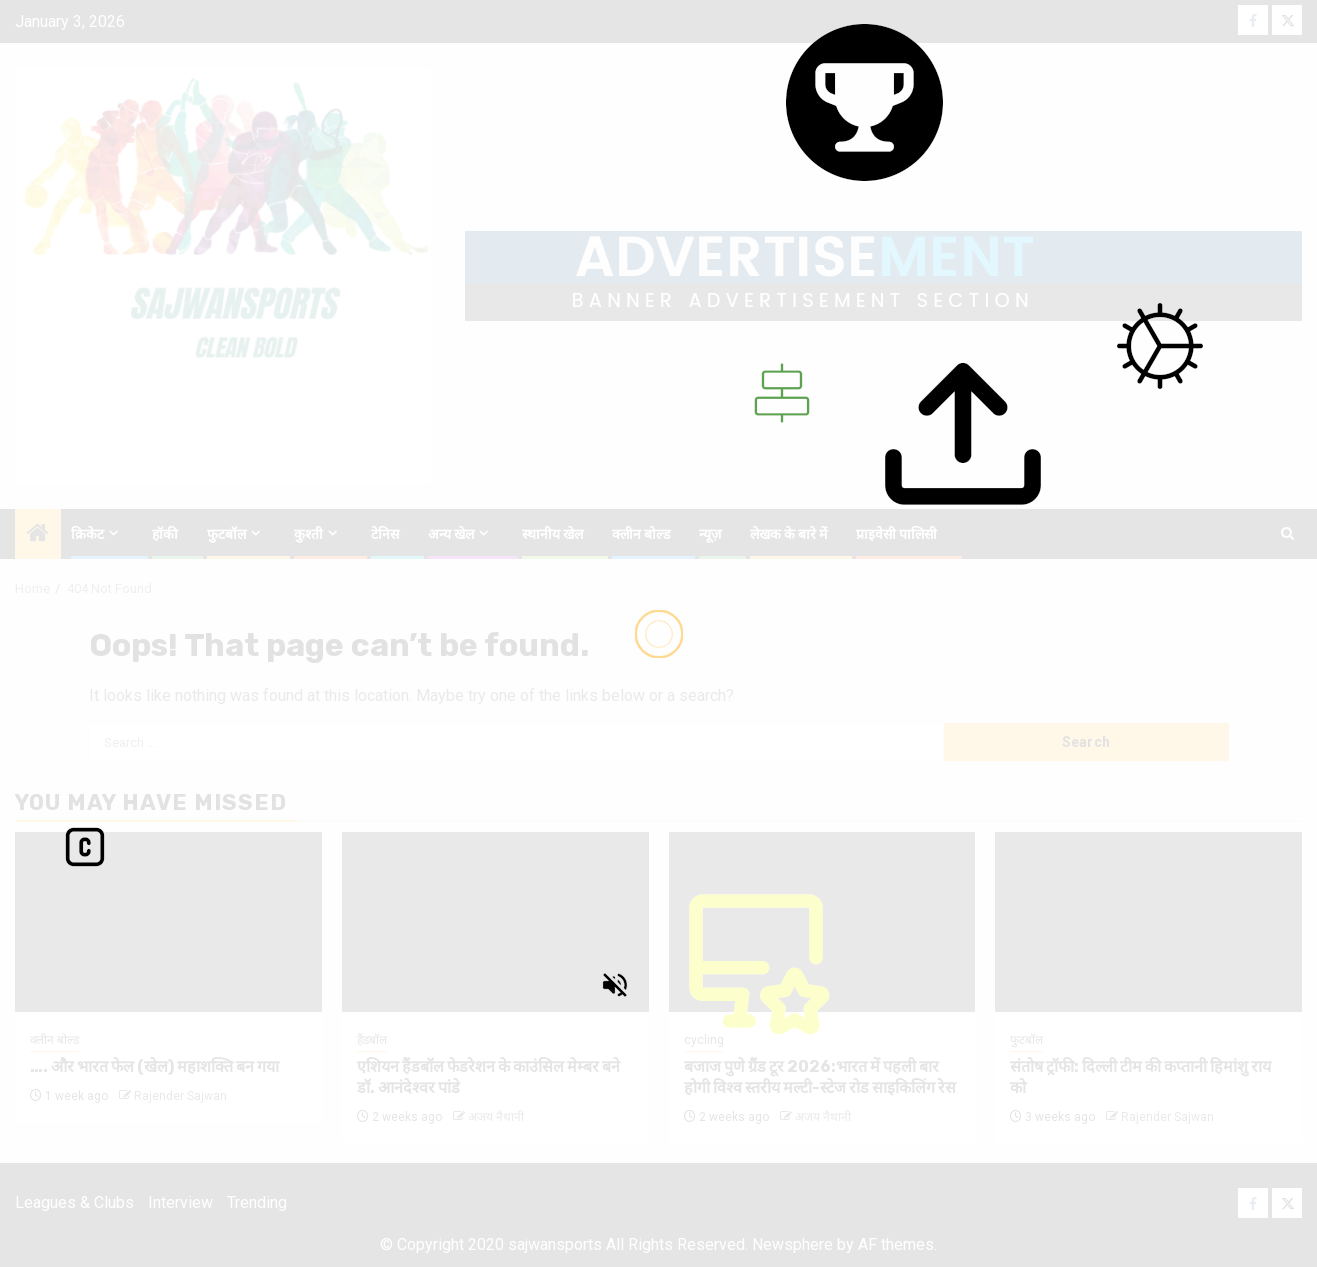  What do you see at coordinates (963, 438) in the screenshot?
I see `upload a file or document` at bounding box center [963, 438].